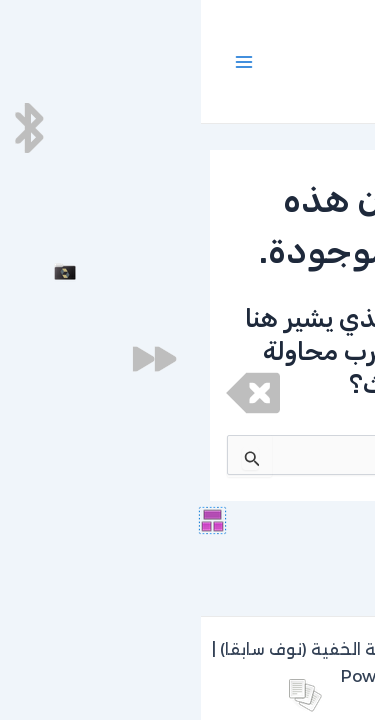  I want to click on access your documents folder, so click(305, 695).